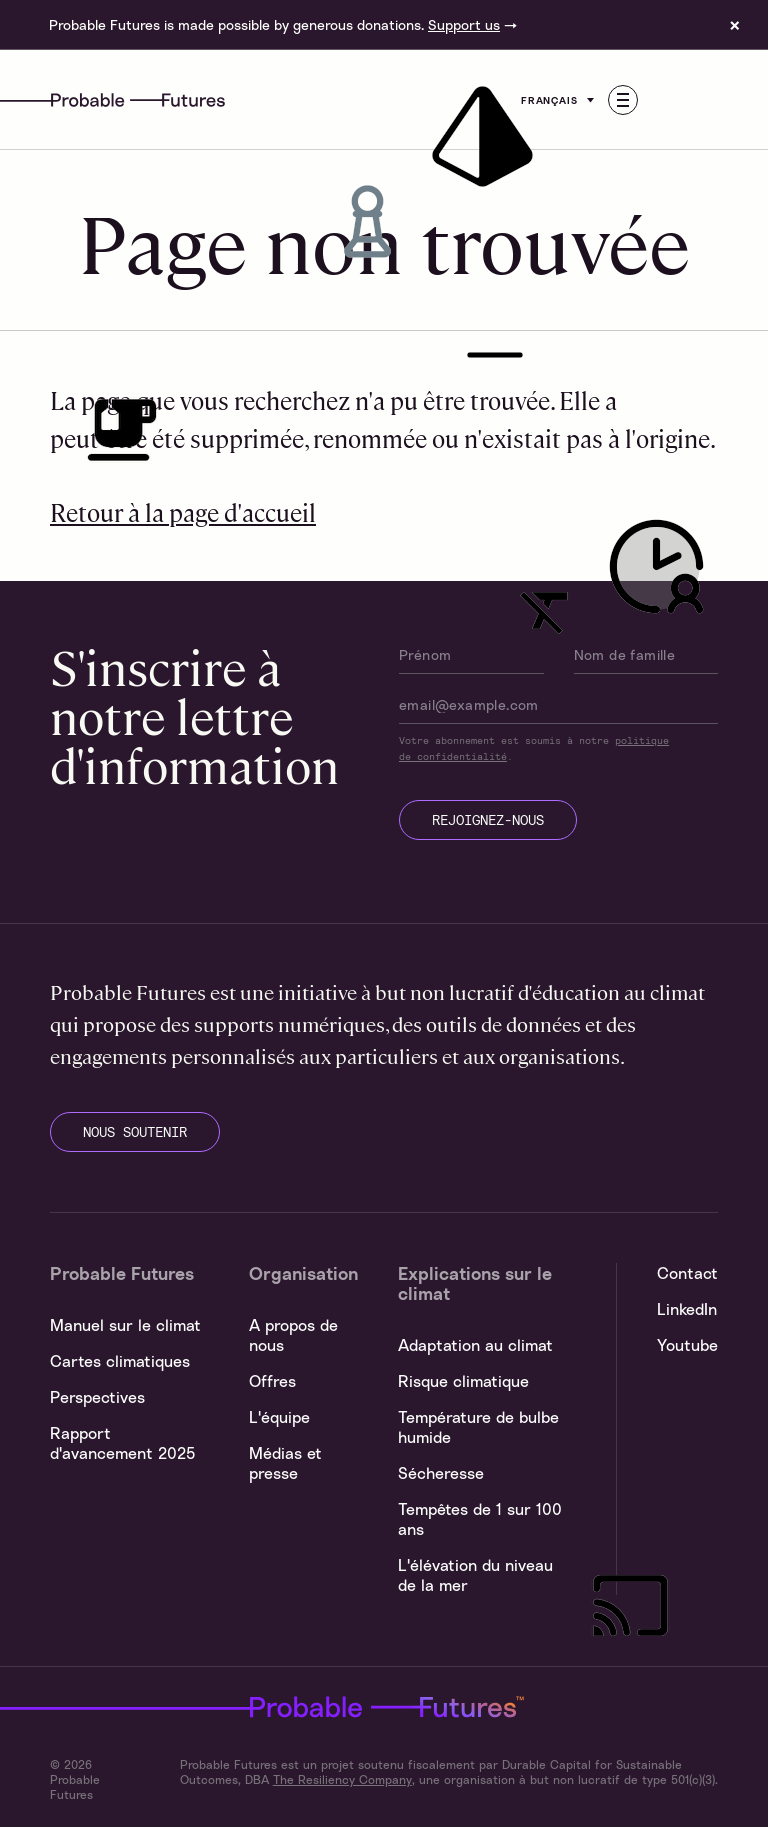 This screenshot has width=768, height=1827. What do you see at coordinates (122, 430) in the screenshot?
I see `access food and beverage emoji category` at bounding box center [122, 430].